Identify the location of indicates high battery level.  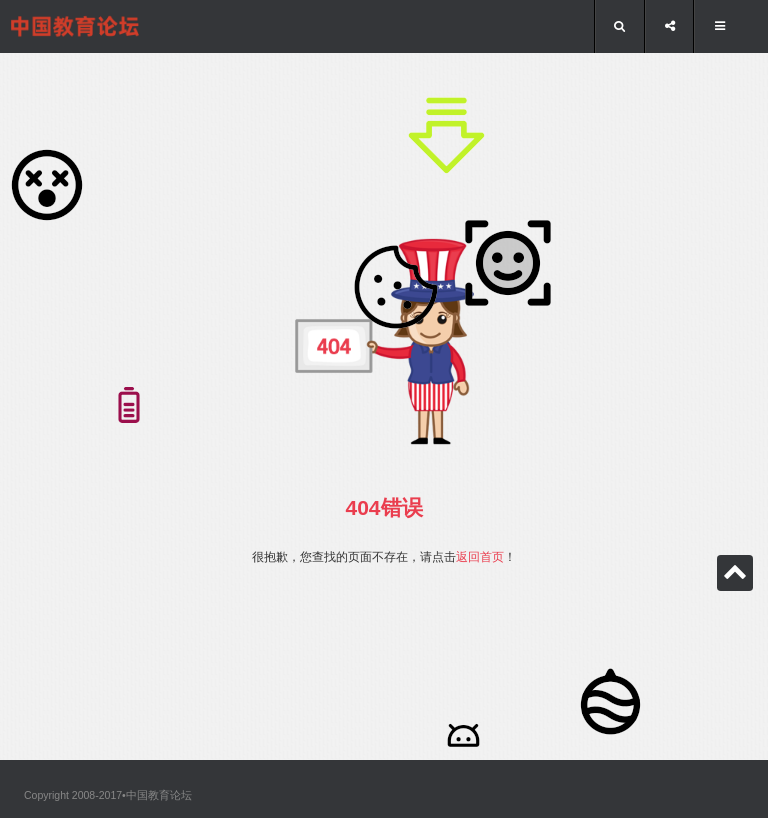
(129, 405).